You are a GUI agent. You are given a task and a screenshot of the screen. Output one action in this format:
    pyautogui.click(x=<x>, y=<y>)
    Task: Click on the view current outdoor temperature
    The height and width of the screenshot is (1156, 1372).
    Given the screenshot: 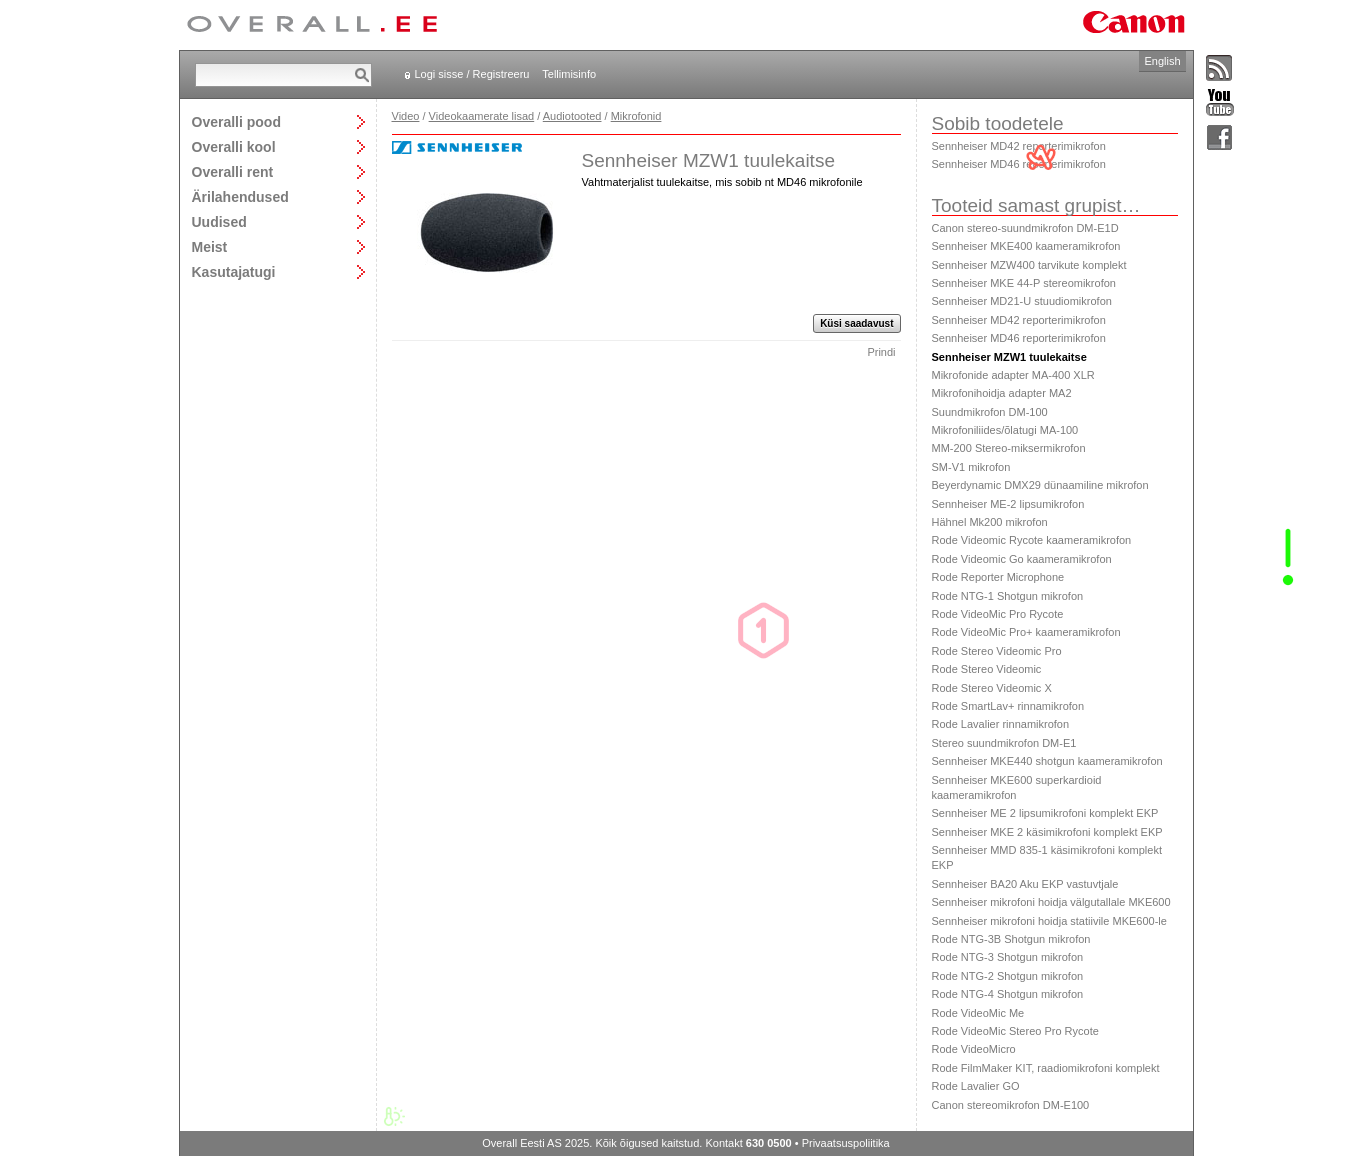 What is the action you would take?
    pyautogui.click(x=394, y=1116)
    